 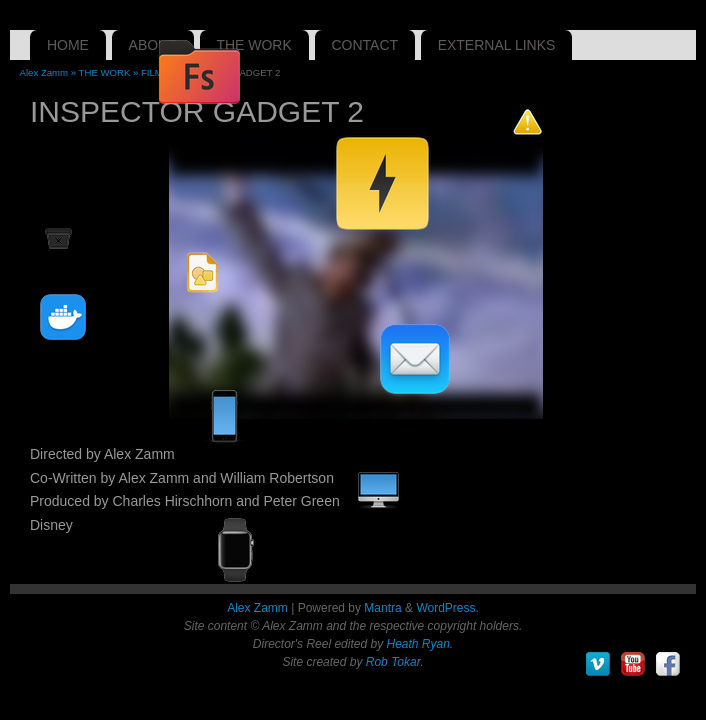 What do you see at coordinates (63, 317) in the screenshot?
I see `open Docker Desktop application` at bounding box center [63, 317].